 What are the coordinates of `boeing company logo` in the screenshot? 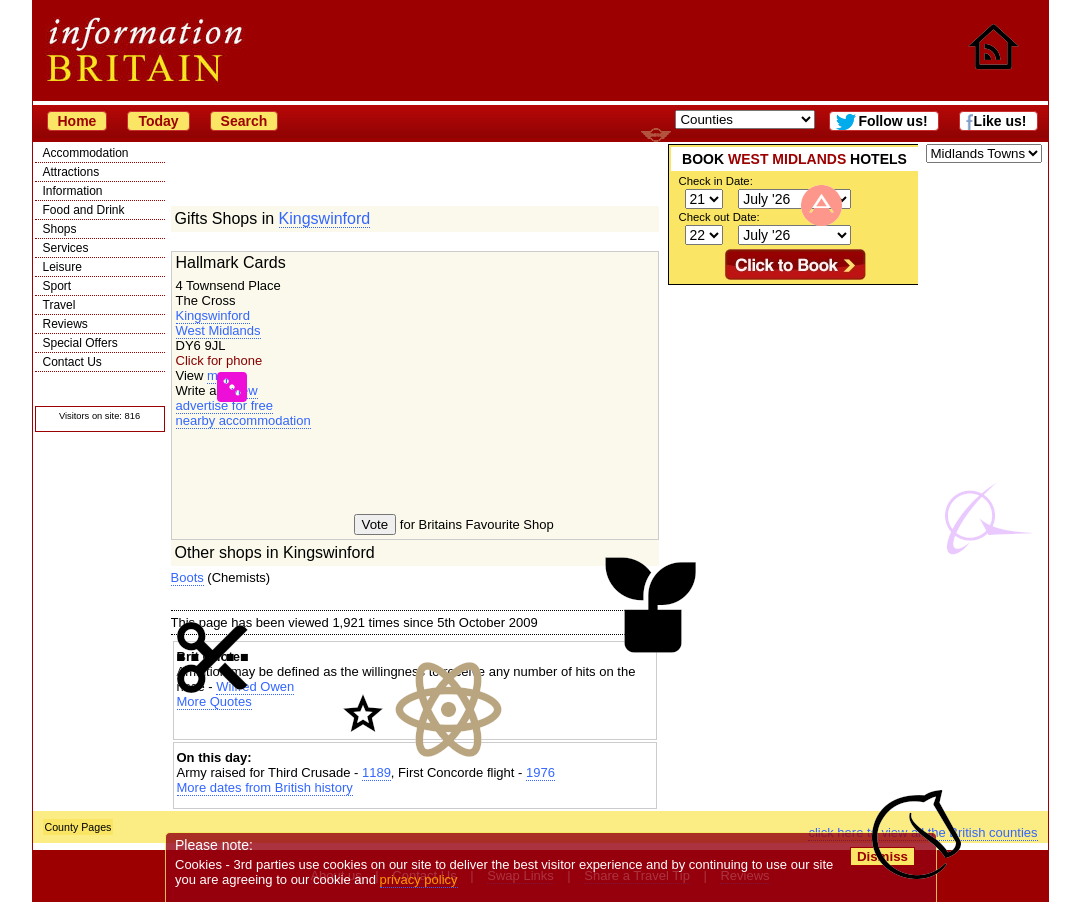 It's located at (988, 518).